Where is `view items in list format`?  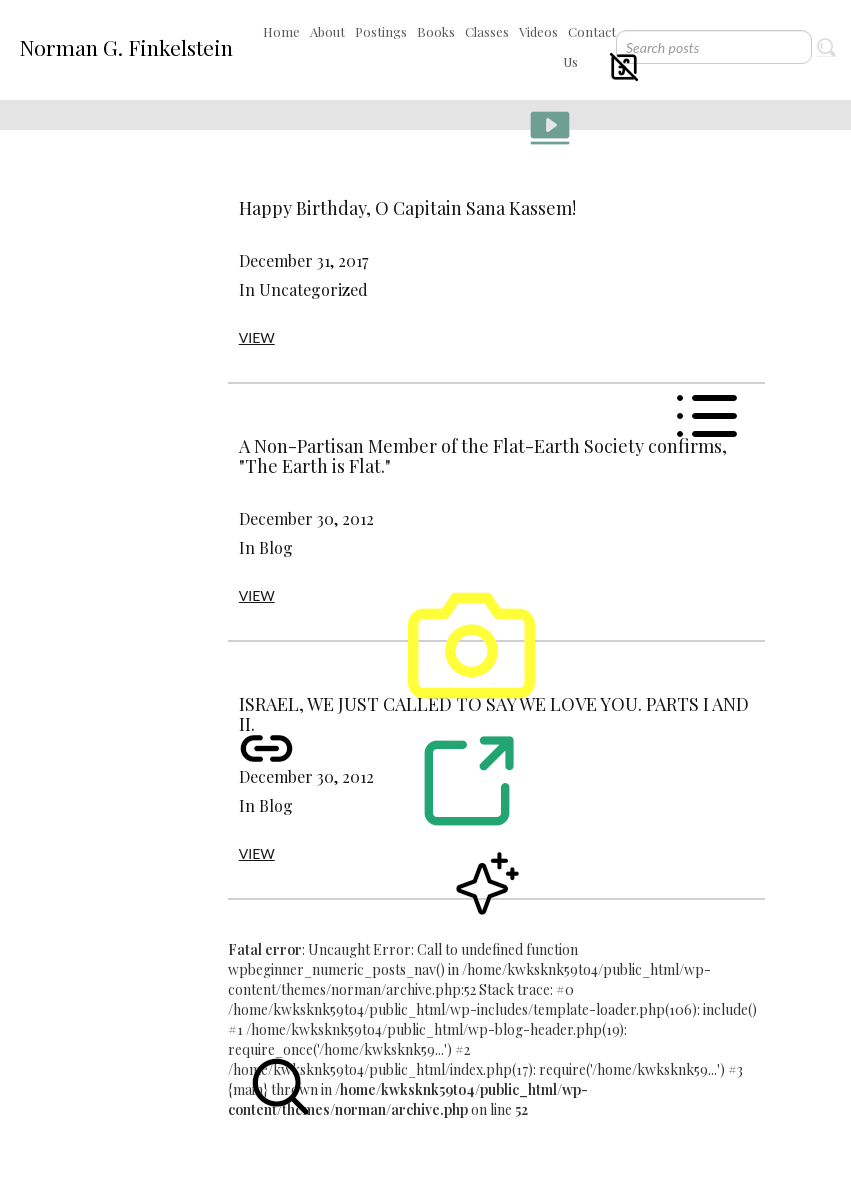
view items in list format is located at coordinates (707, 416).